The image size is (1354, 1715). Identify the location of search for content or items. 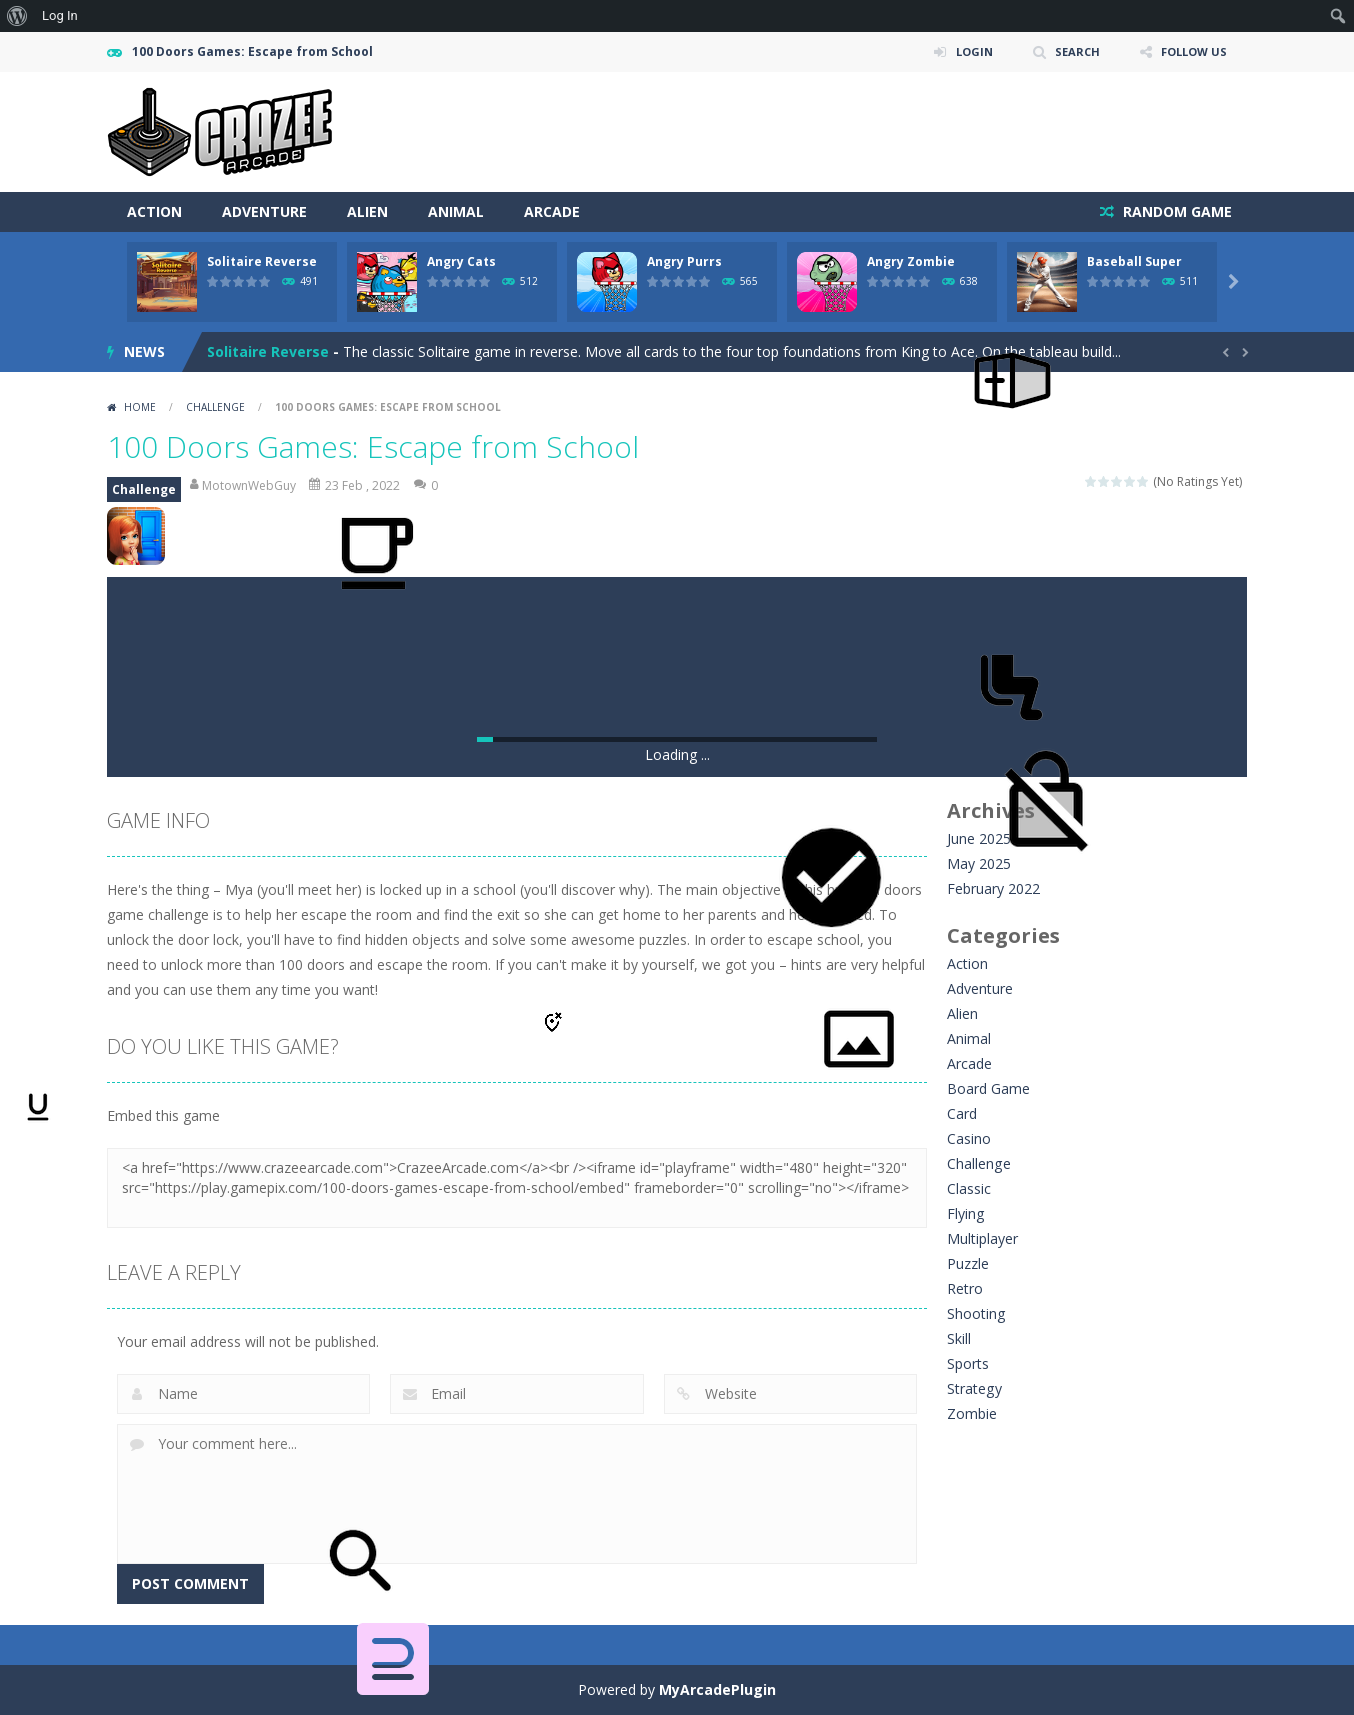
(362, 1562).